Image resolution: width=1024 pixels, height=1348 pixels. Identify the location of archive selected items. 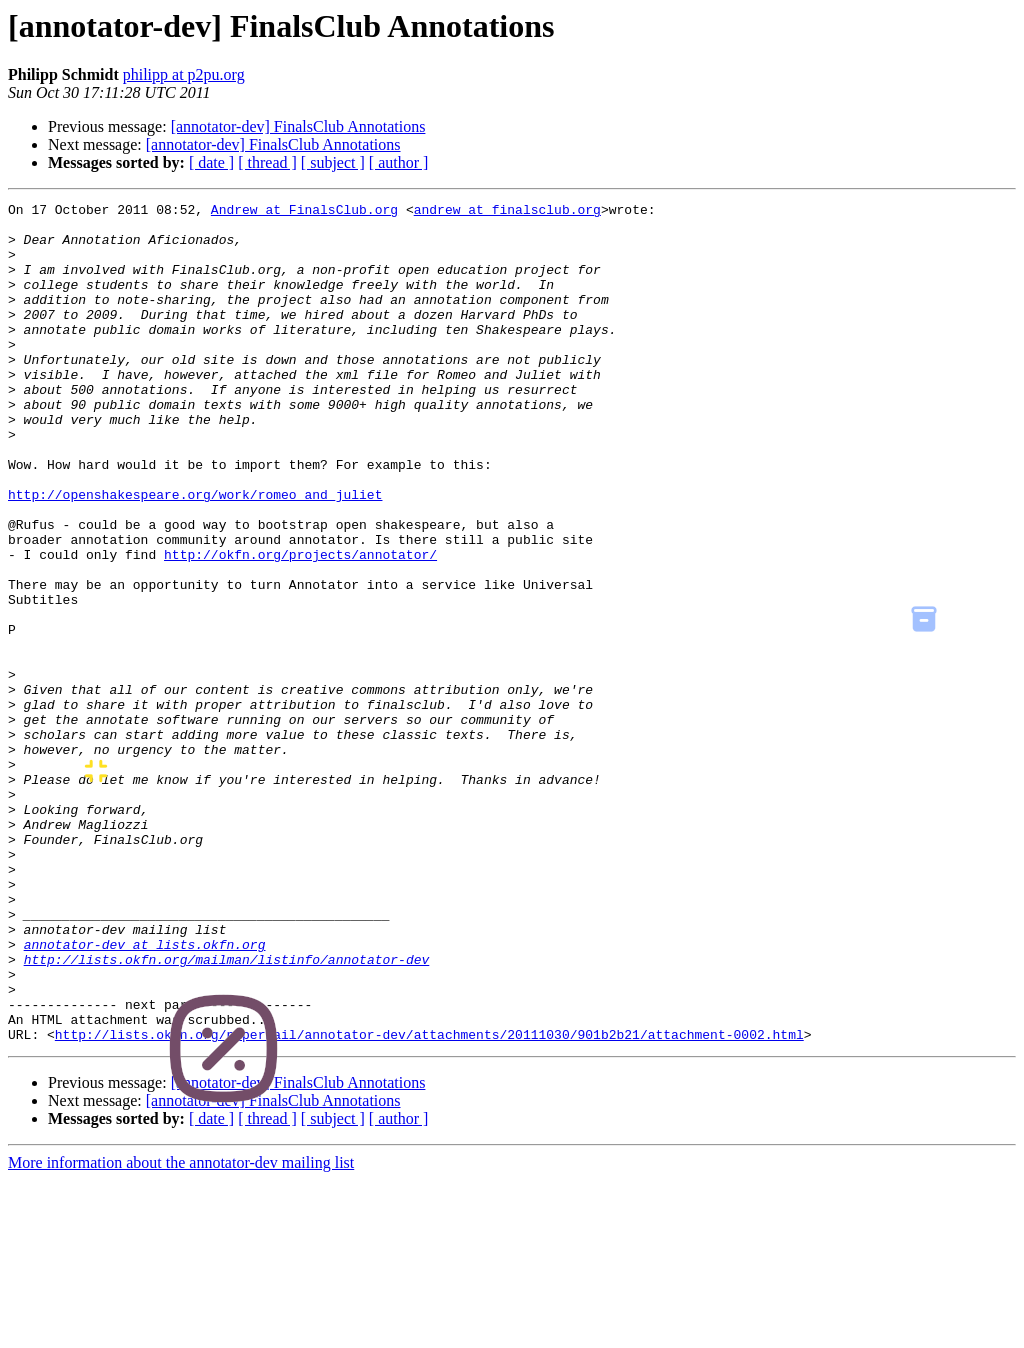
(924, 619).